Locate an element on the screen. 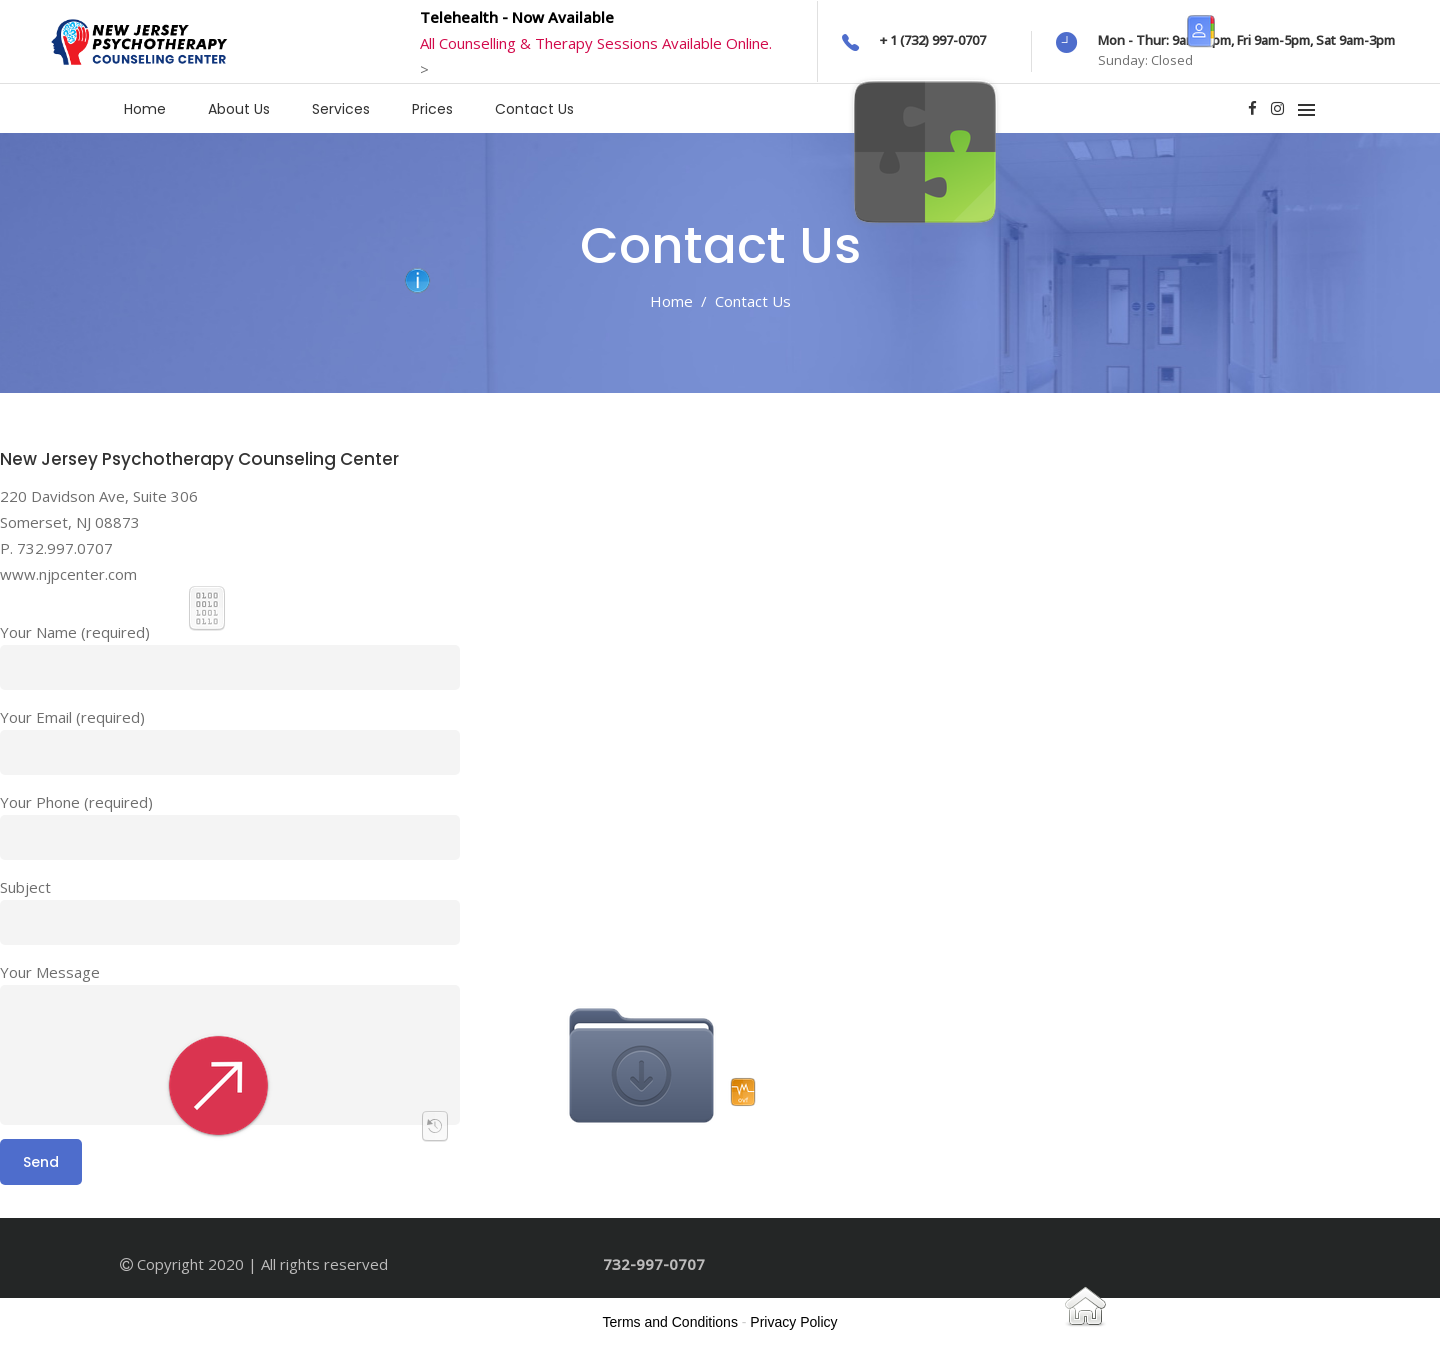 The image size is (1440, 1345). view information or details about this item is located at coordinates (417, 280).